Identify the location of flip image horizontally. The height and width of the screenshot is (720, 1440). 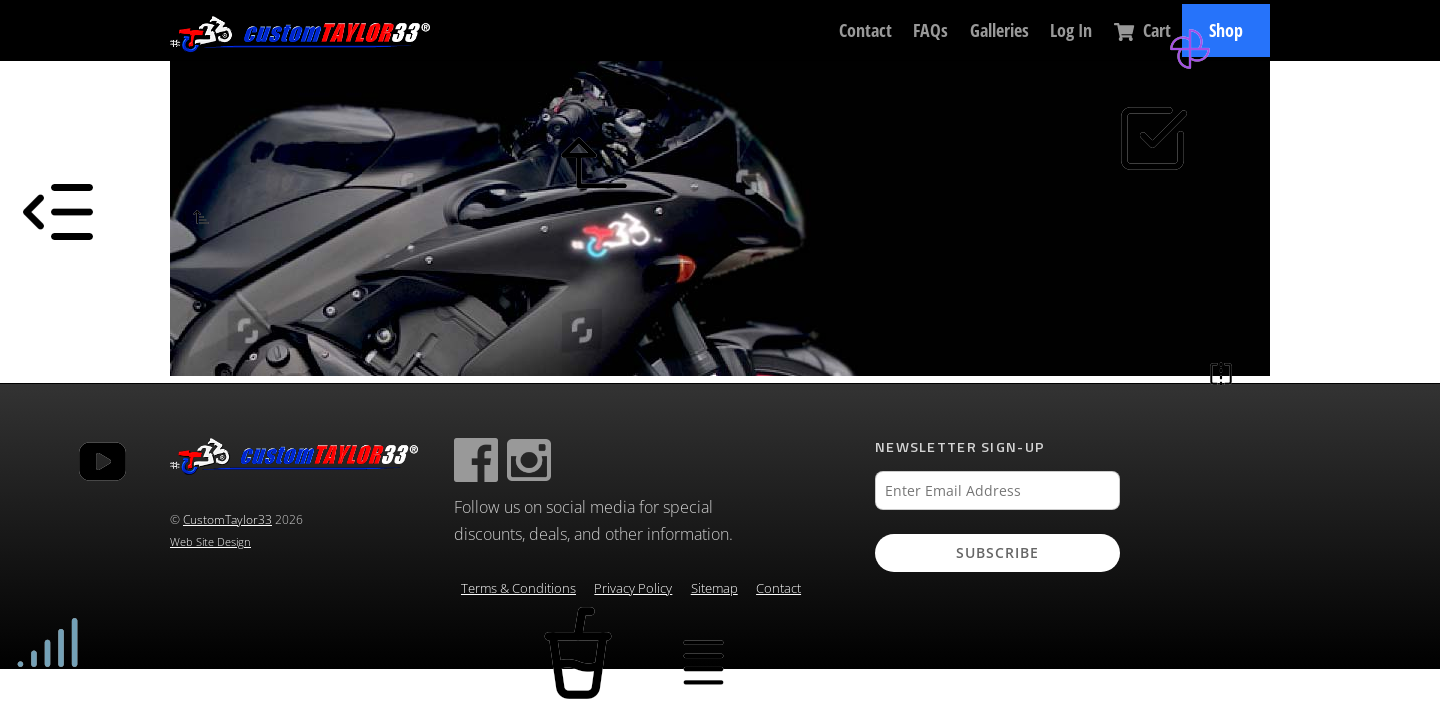
(1221, 374).